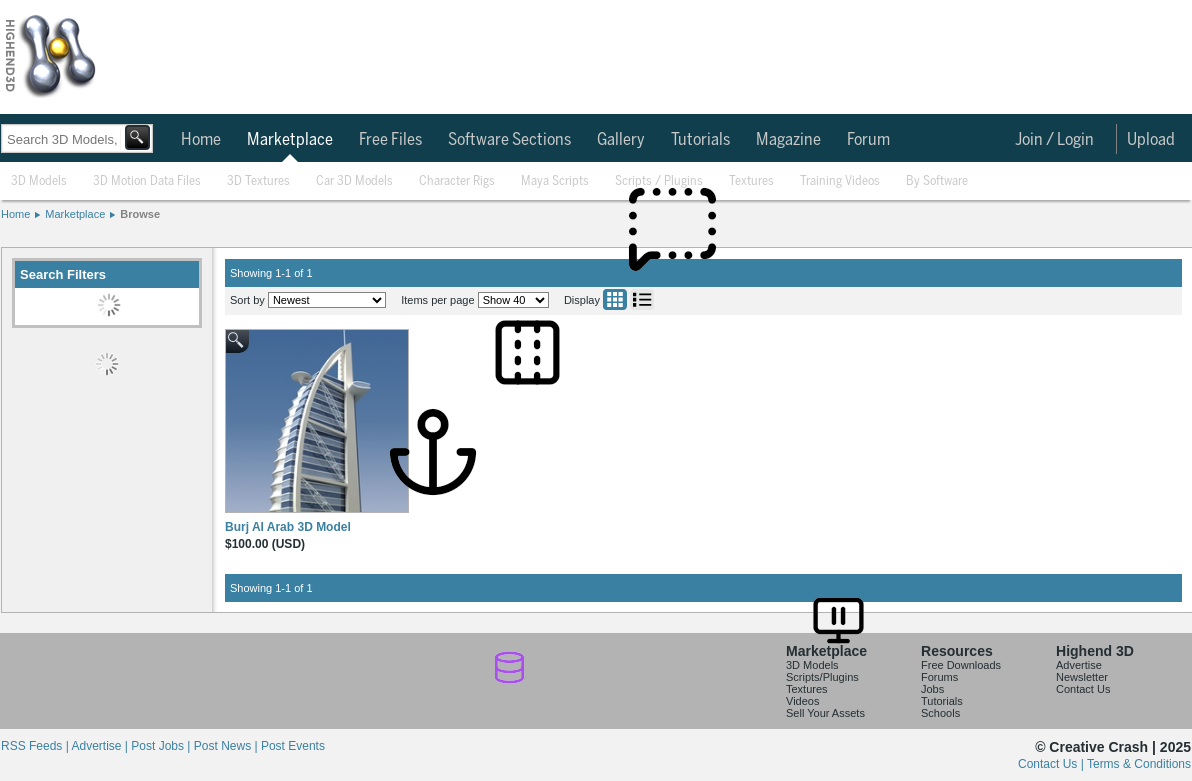 This screenshot has width=1192, height=781. What do you see at coordinates (527, 352) in the screenshot?
I see `toggle split panel view` at bounding box center [527, 352].